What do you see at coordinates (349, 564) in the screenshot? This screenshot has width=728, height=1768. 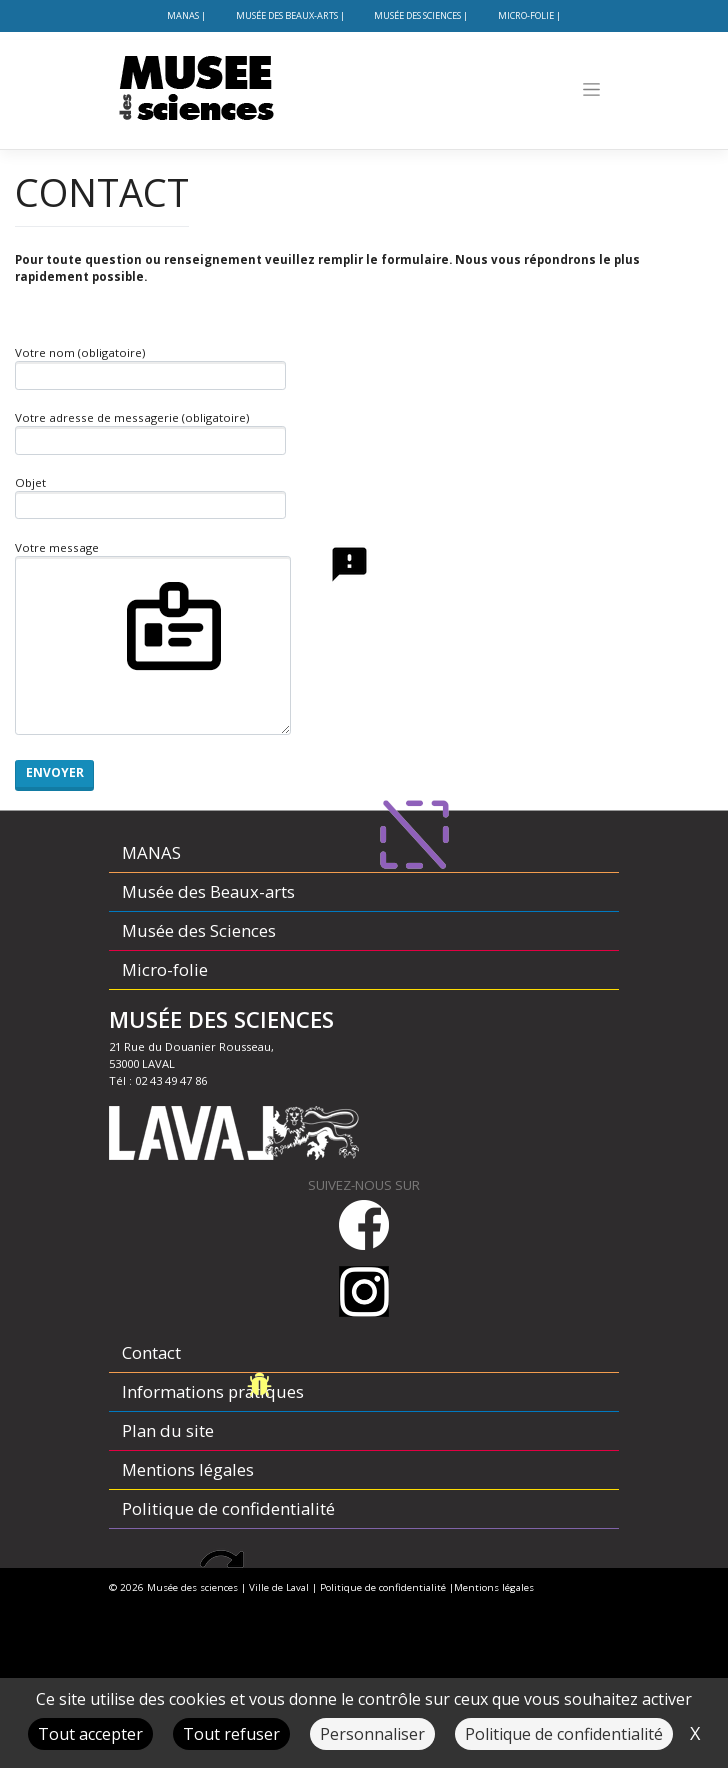 I see `message failed to send` at bounding box center [349, 564].